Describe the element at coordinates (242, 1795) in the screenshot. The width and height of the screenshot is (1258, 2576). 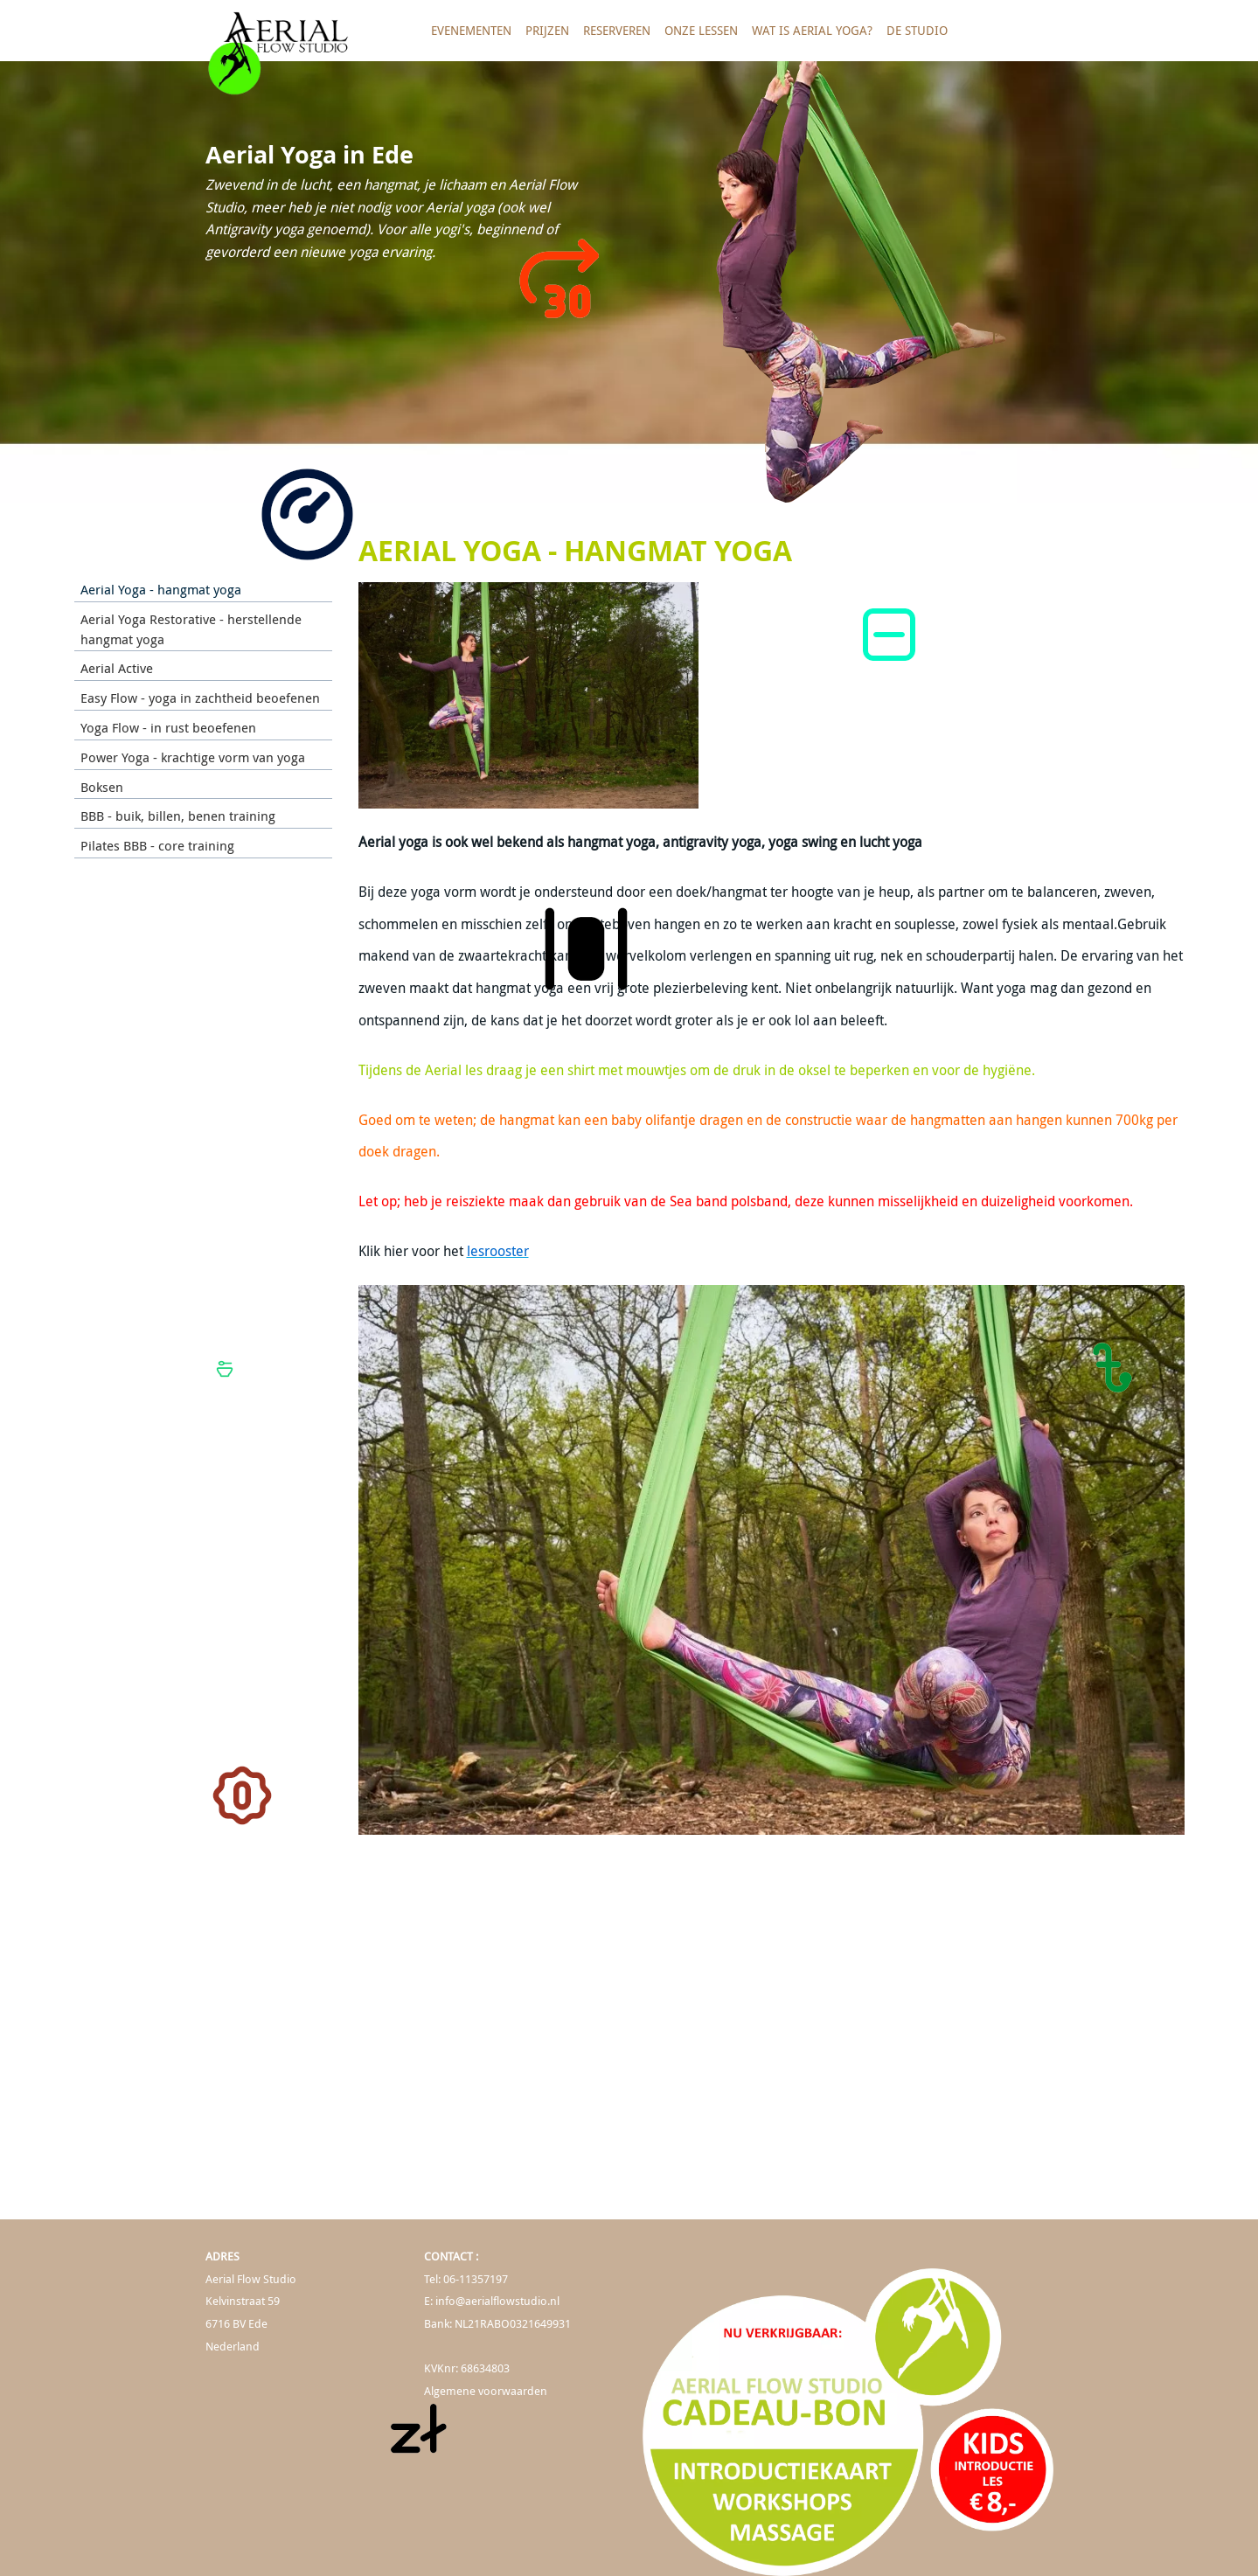
I see `indicates zero items or notifications` at that location.